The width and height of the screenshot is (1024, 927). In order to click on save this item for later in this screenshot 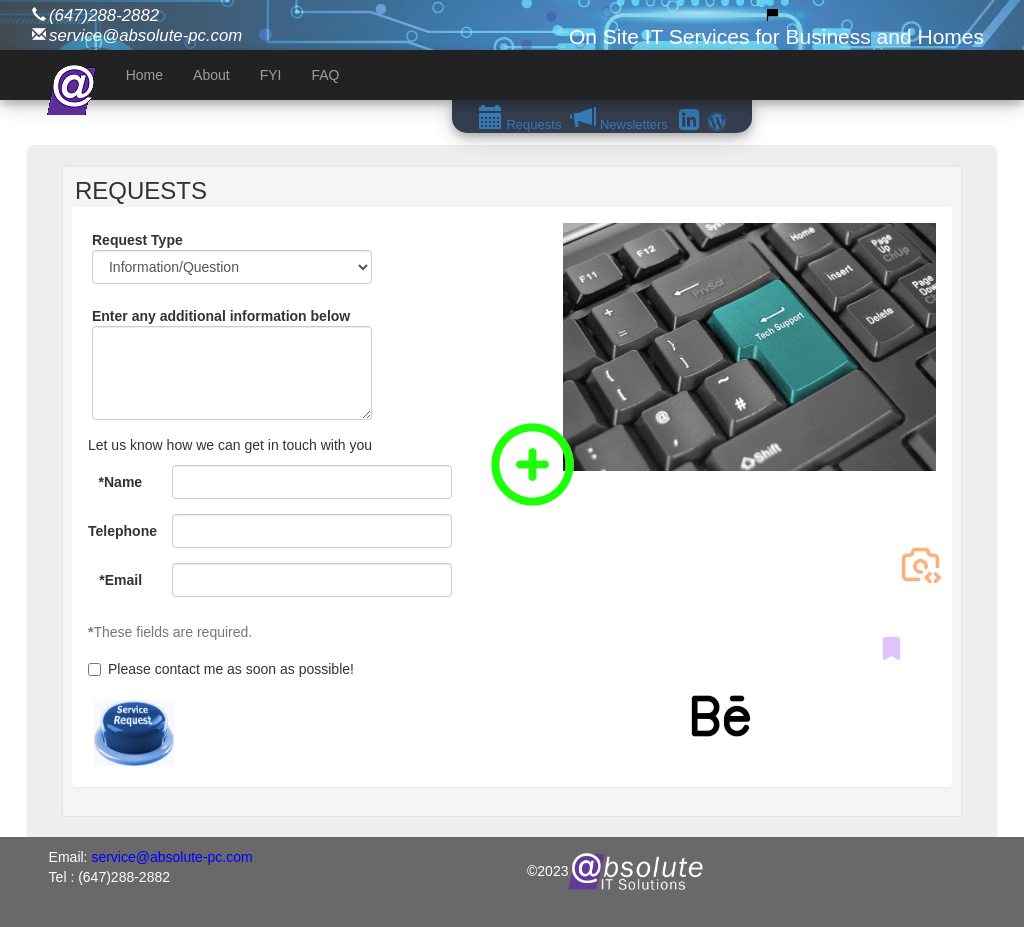, I will do `click(891, 648)`.